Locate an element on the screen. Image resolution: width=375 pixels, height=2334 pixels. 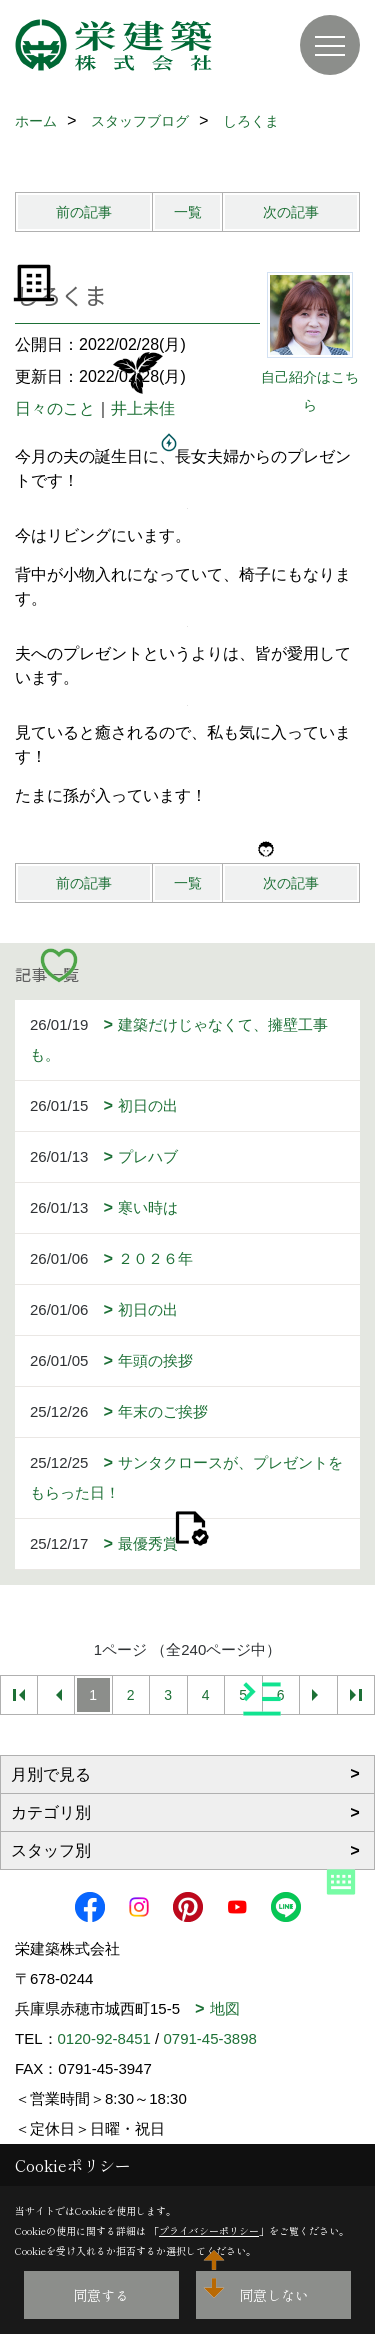
view building or office location is located at coordinates (34, 283).